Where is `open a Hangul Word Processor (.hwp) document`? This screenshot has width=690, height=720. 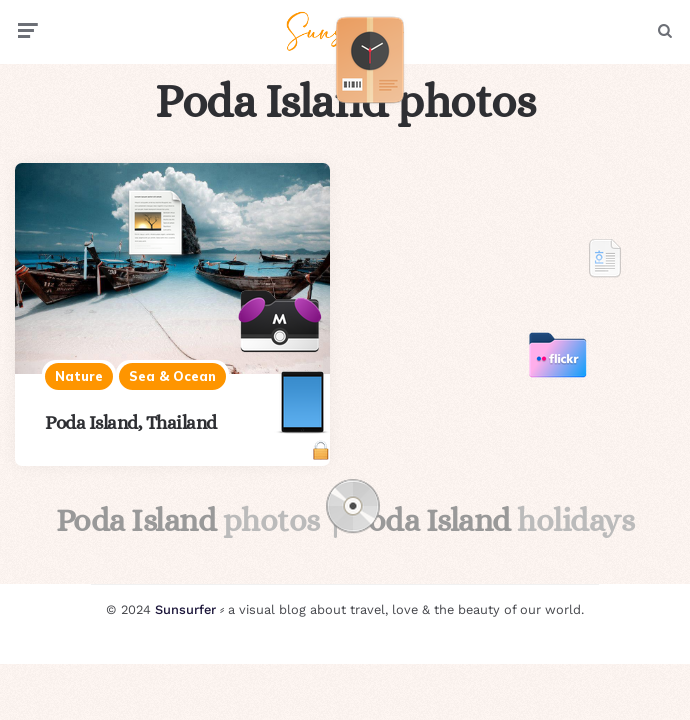
open a Hangul Word Processor (.hwp) document is located at coordinates (605, 258).